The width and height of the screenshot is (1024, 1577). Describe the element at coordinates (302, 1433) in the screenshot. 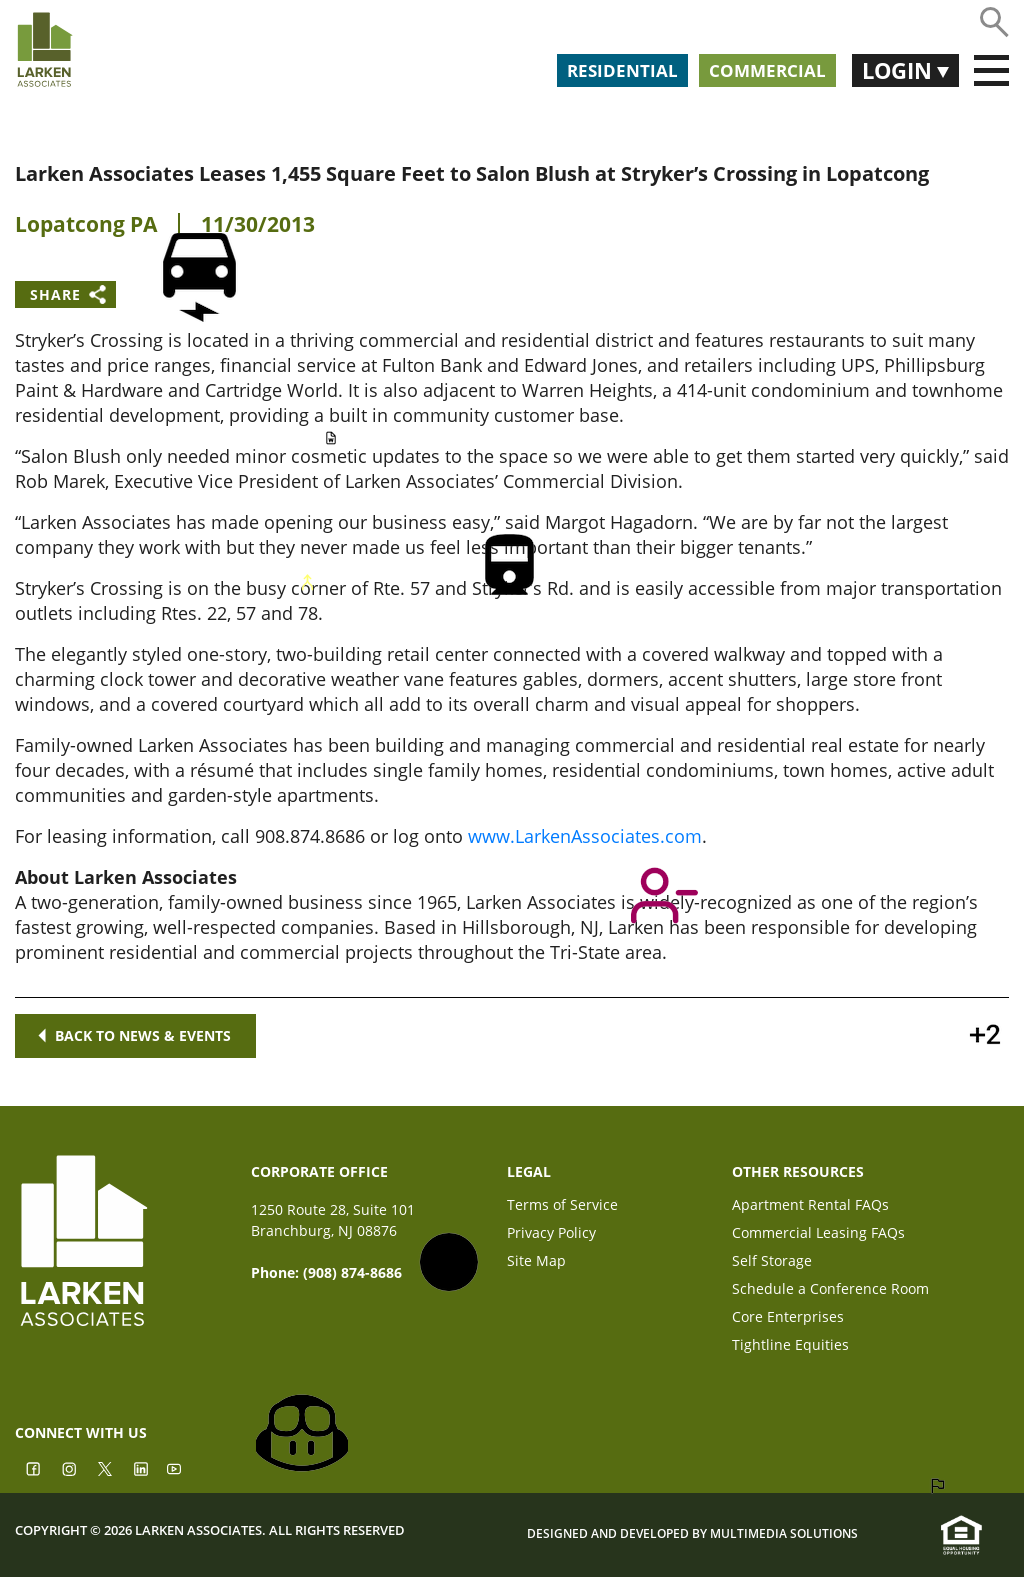

I see `access github copilot ai assistant` at that location.